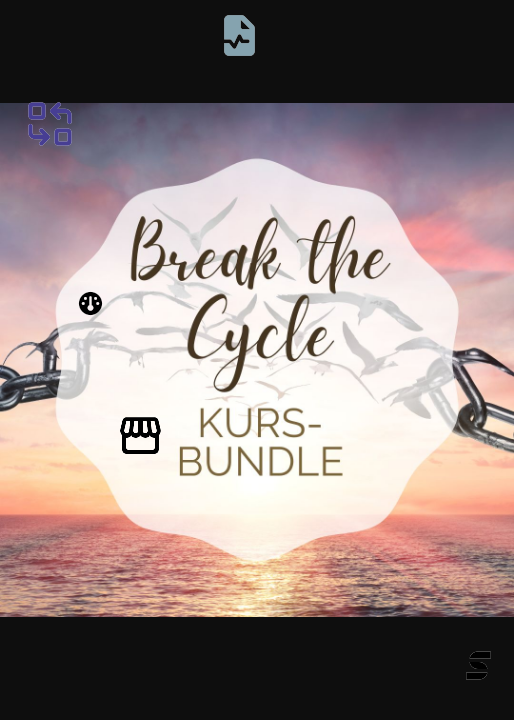 The image size is (514, 720). What do you see at coordinates (140, 435) in the screenshot?
I see `browse the online store or marketplace` at bounding box center [140, 435].